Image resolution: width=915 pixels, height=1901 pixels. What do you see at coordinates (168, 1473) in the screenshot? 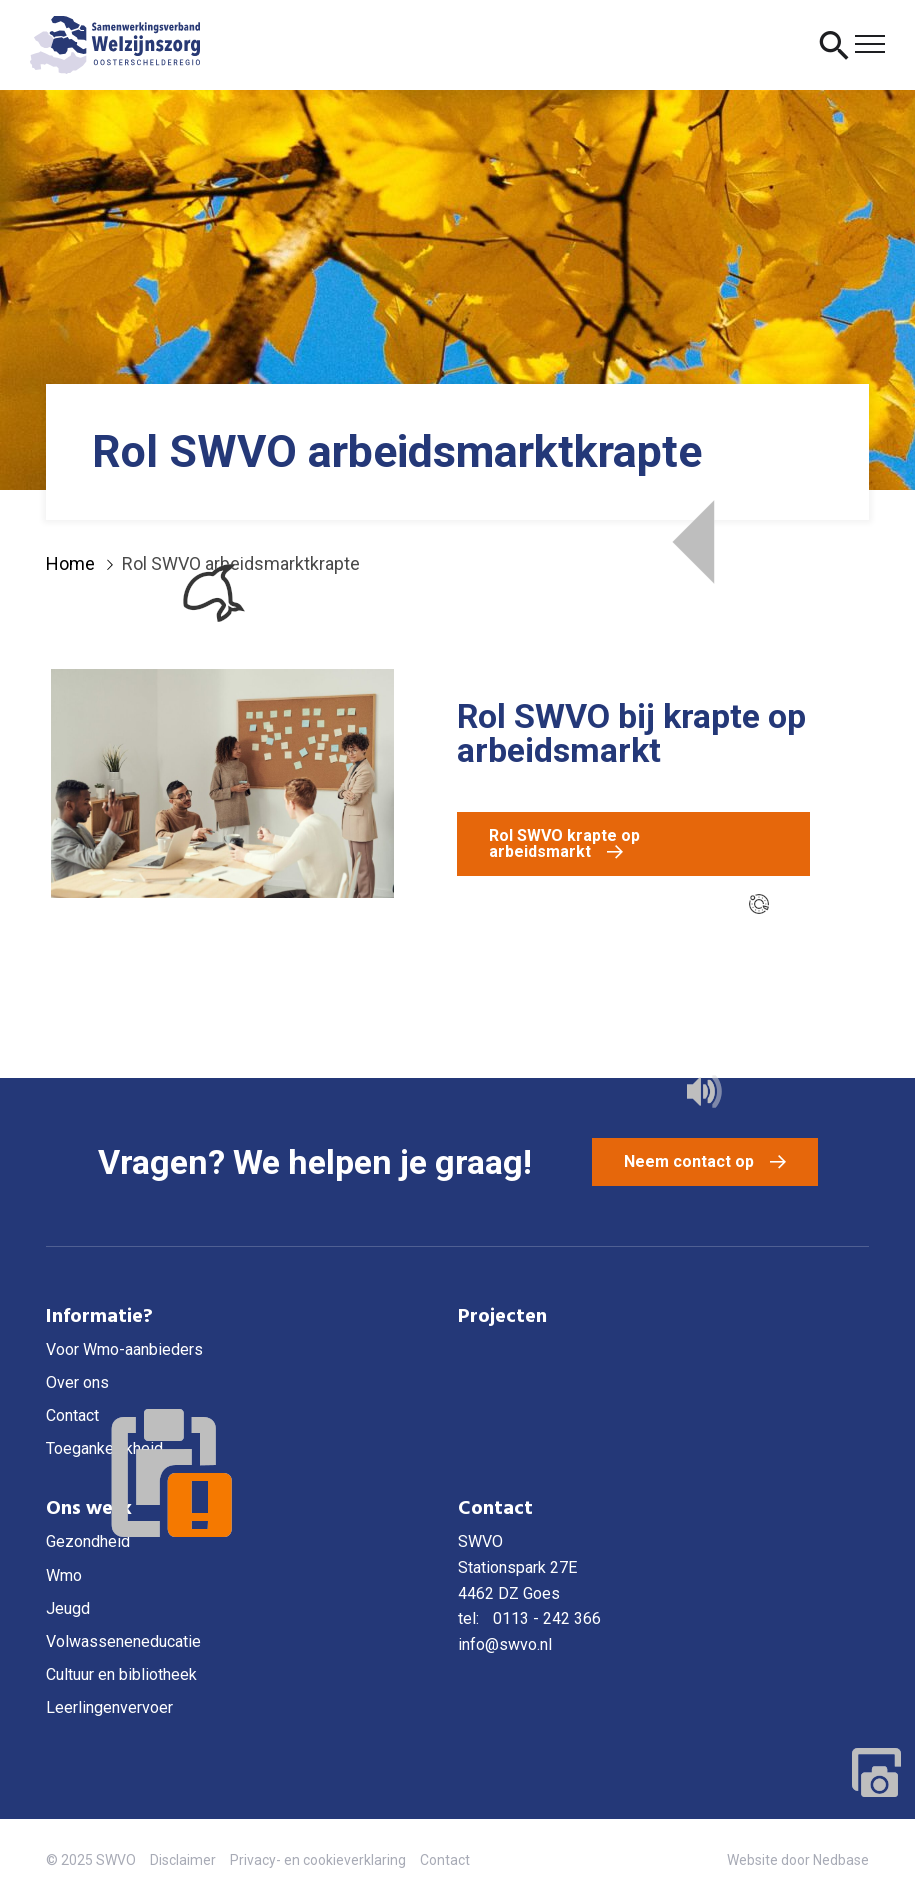
I see `indicates a task or item is due or requires attention` at bounding box center [168, 1473].